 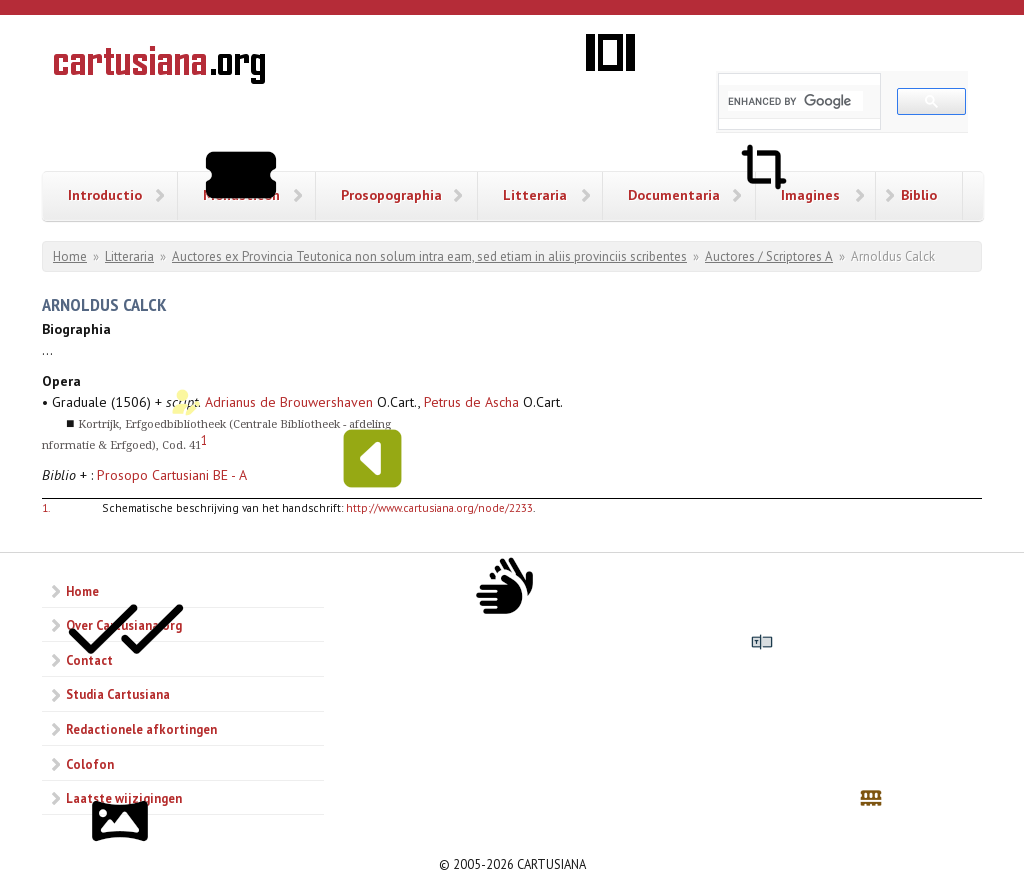 What do you see at coordinates (609, 54) in the screenshot?
I see `switch to column or array view layout` at bounding box center [609, 54].